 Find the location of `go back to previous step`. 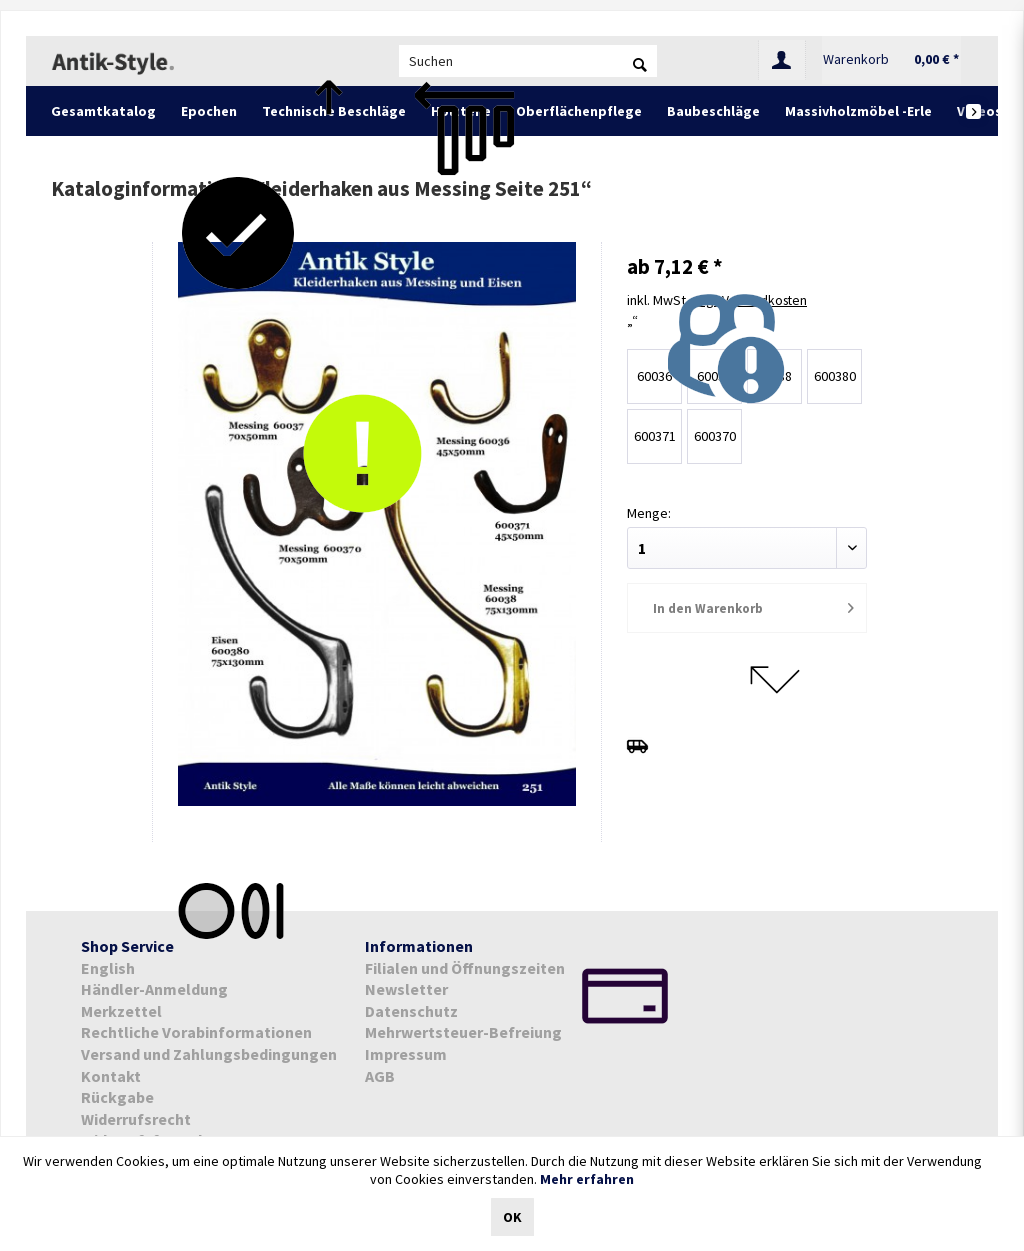

go back to previous step is located at coordinates (775, 678).